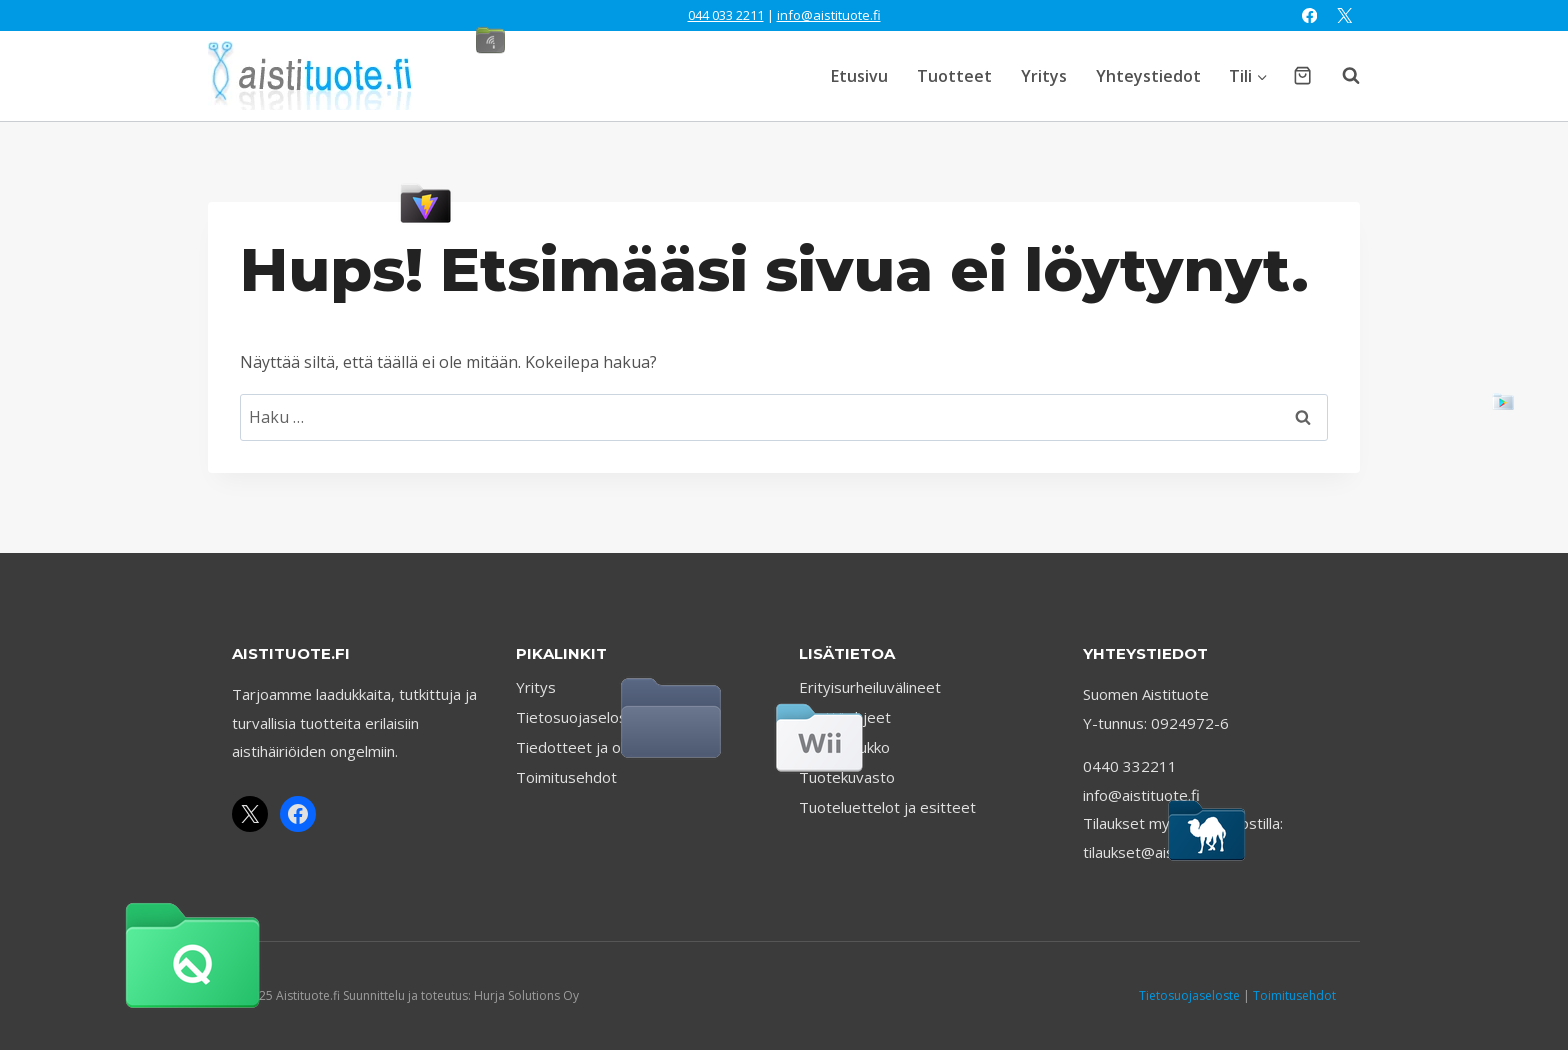  Describe the element at coordinates (1206, 832) in the screenshot. I see `folder containing perl scripts or projects` at that location.